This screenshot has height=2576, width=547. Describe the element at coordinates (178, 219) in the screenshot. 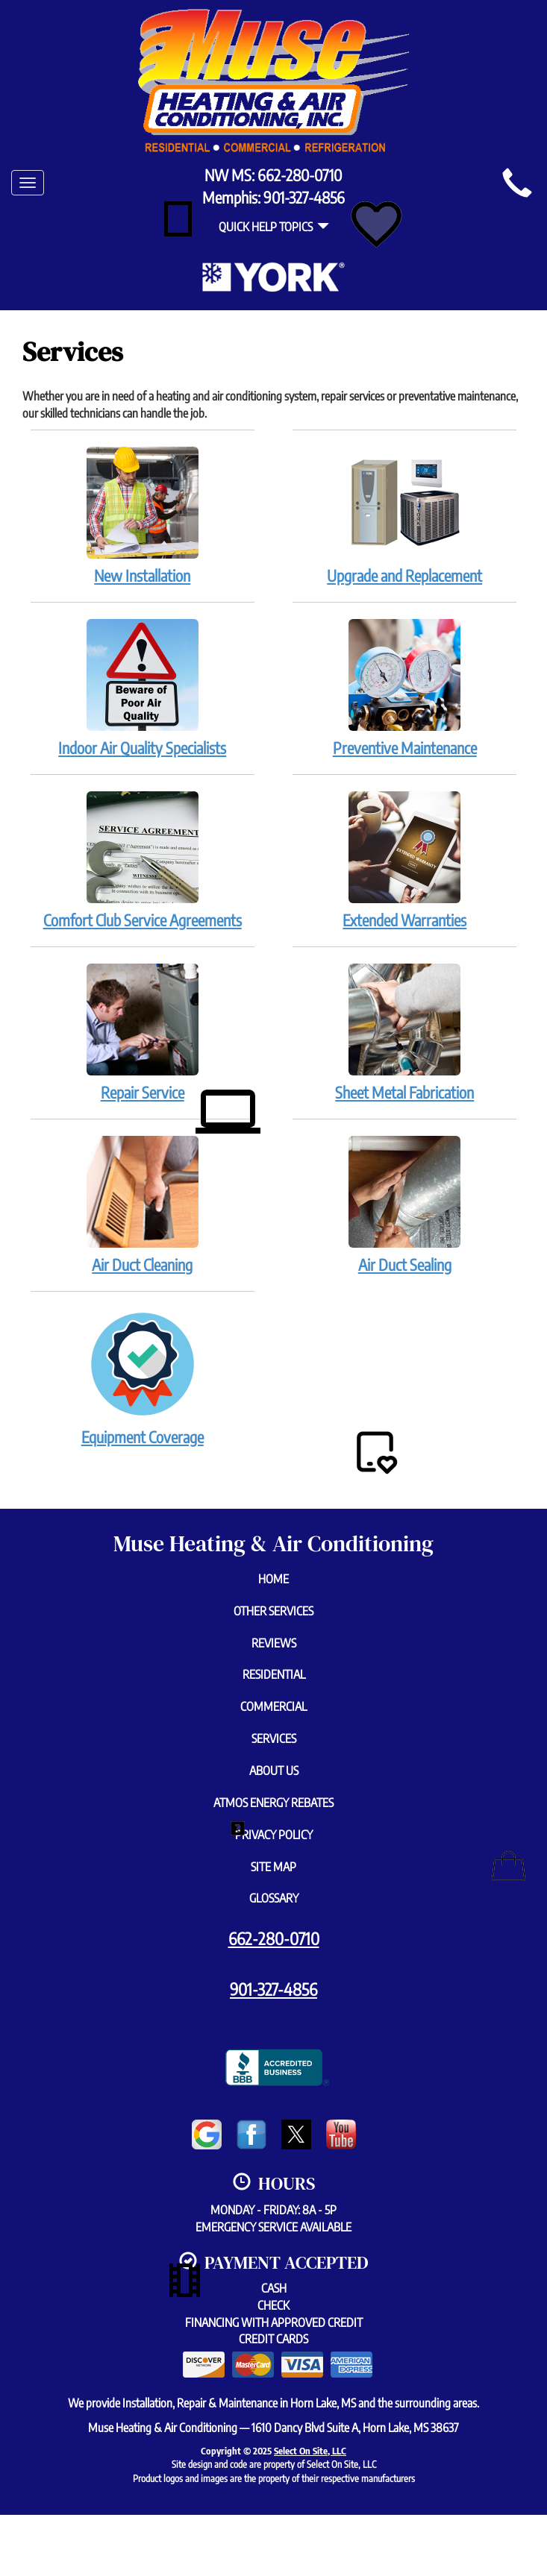

I see `crop image to portrait orientation` at that location.